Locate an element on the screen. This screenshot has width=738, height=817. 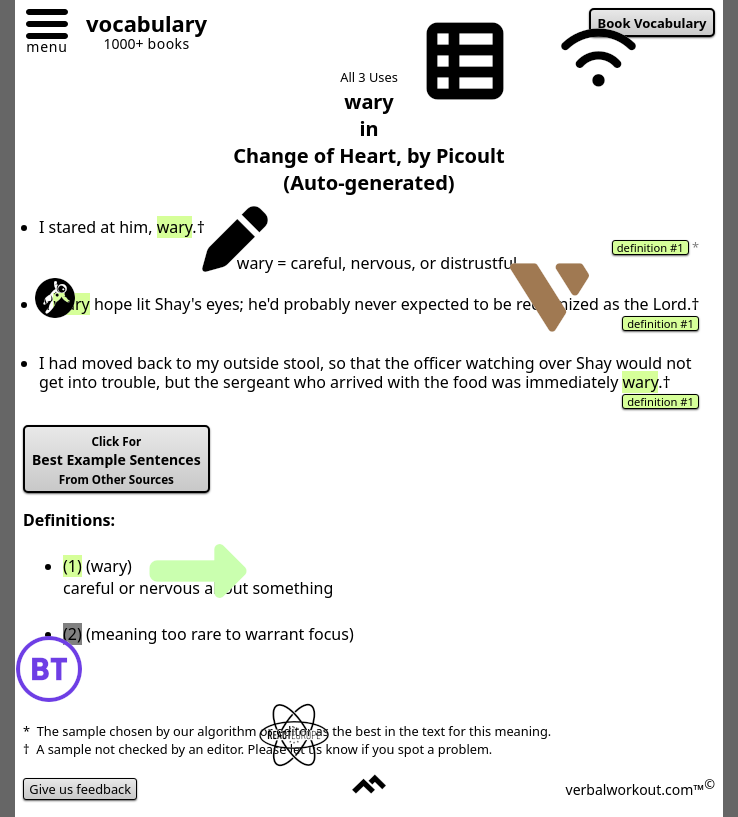
BT (British Telecom) company logo is located at coordinates (49, 669).